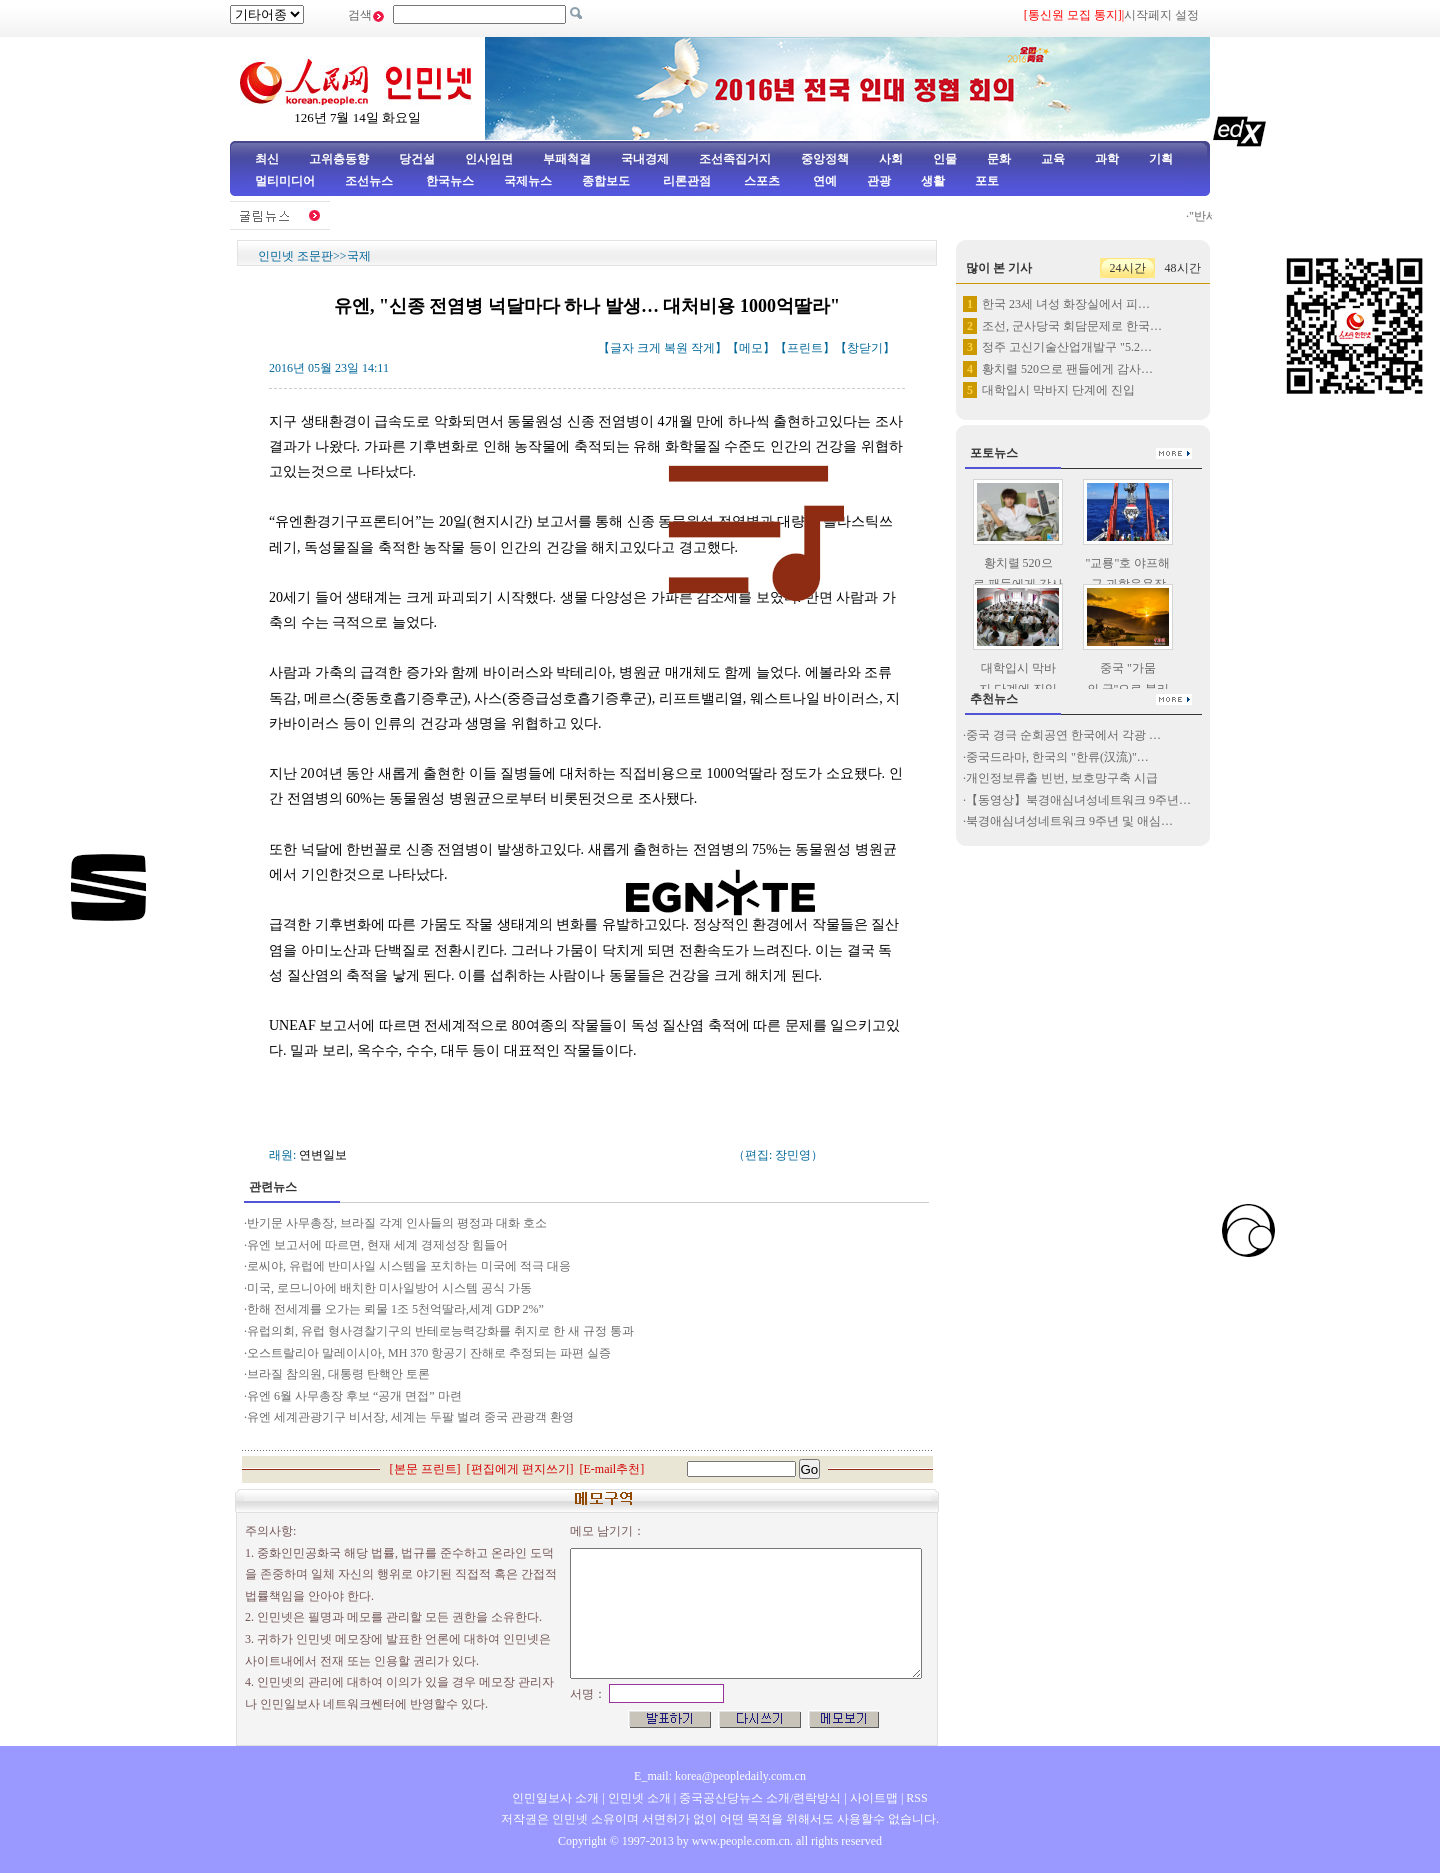 The height and width of the screenshot is (1873, 1440). I want to click on open the edX learning platform, so click(1239, 131).